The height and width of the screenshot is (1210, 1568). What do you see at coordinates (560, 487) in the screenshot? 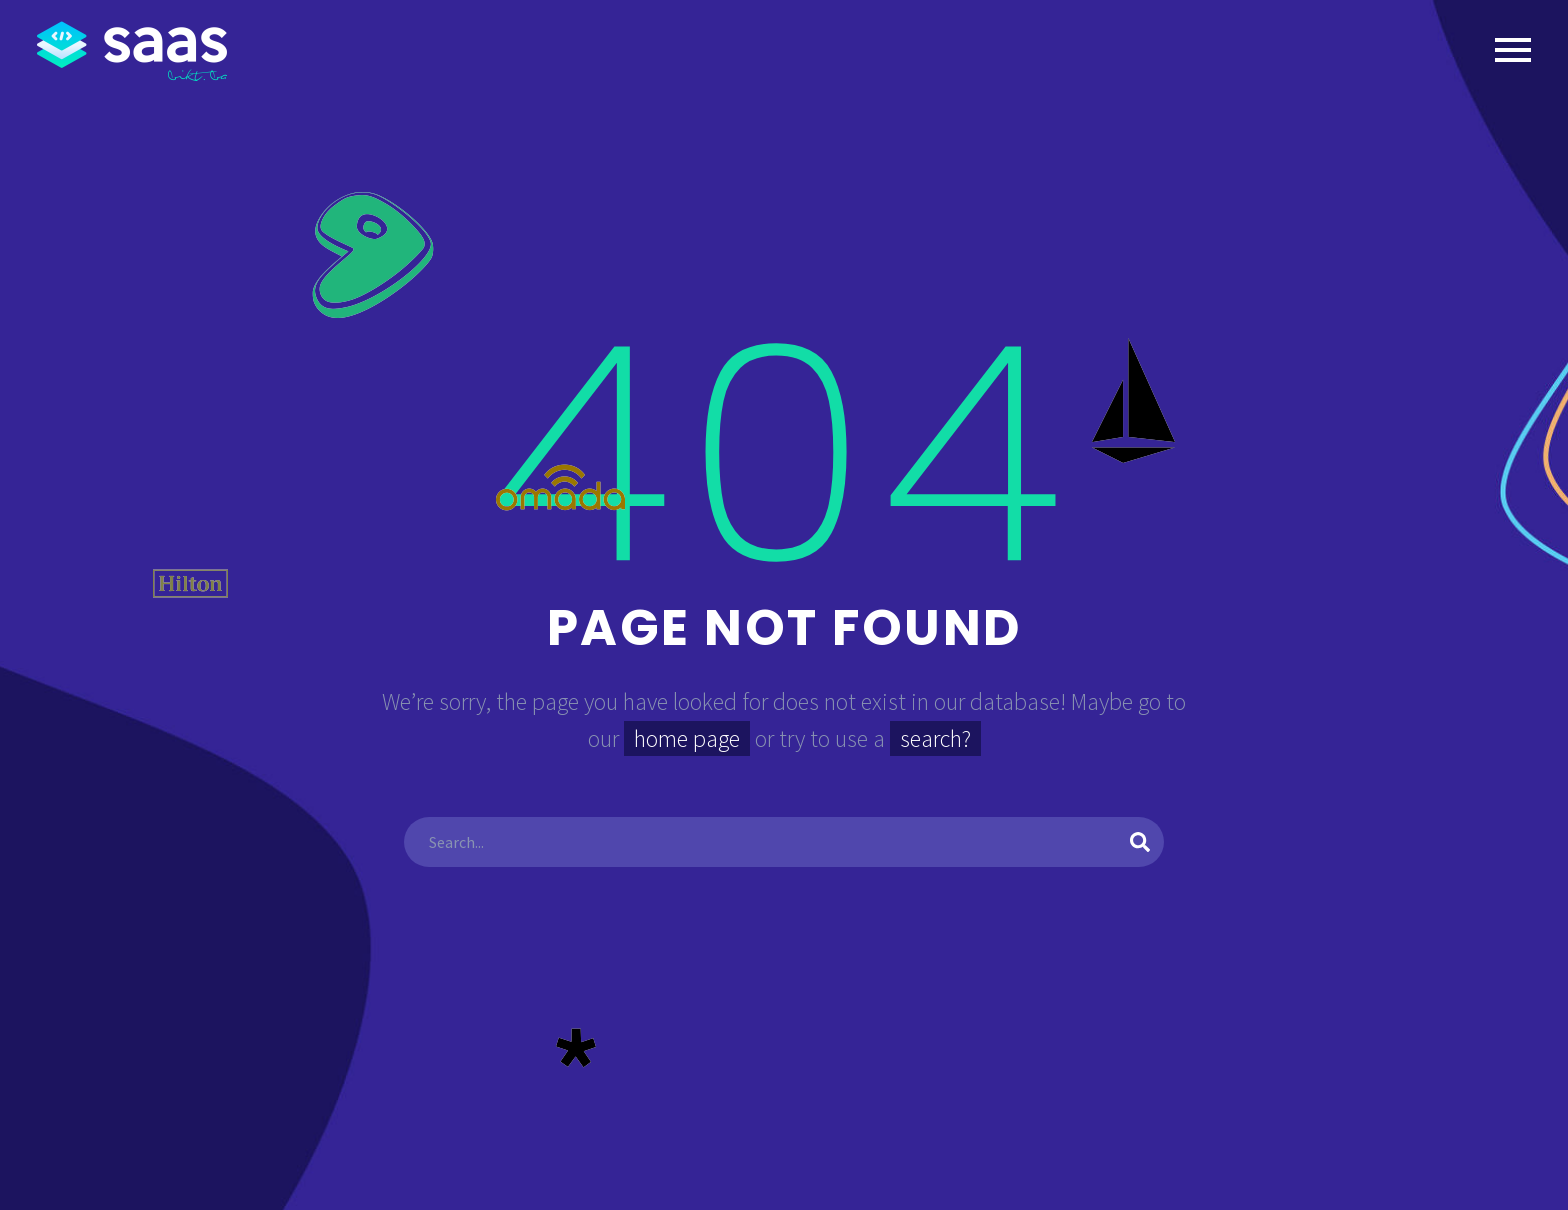
I see `omada cloud logo` at bounding box center [560, 487].